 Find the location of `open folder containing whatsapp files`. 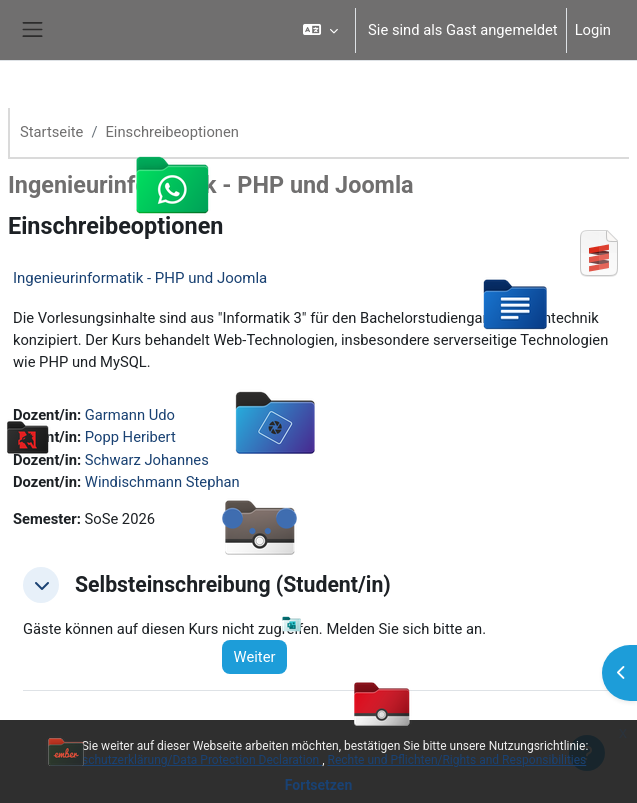

open folder containing whatsapp files is located at coordinates (172, 187).